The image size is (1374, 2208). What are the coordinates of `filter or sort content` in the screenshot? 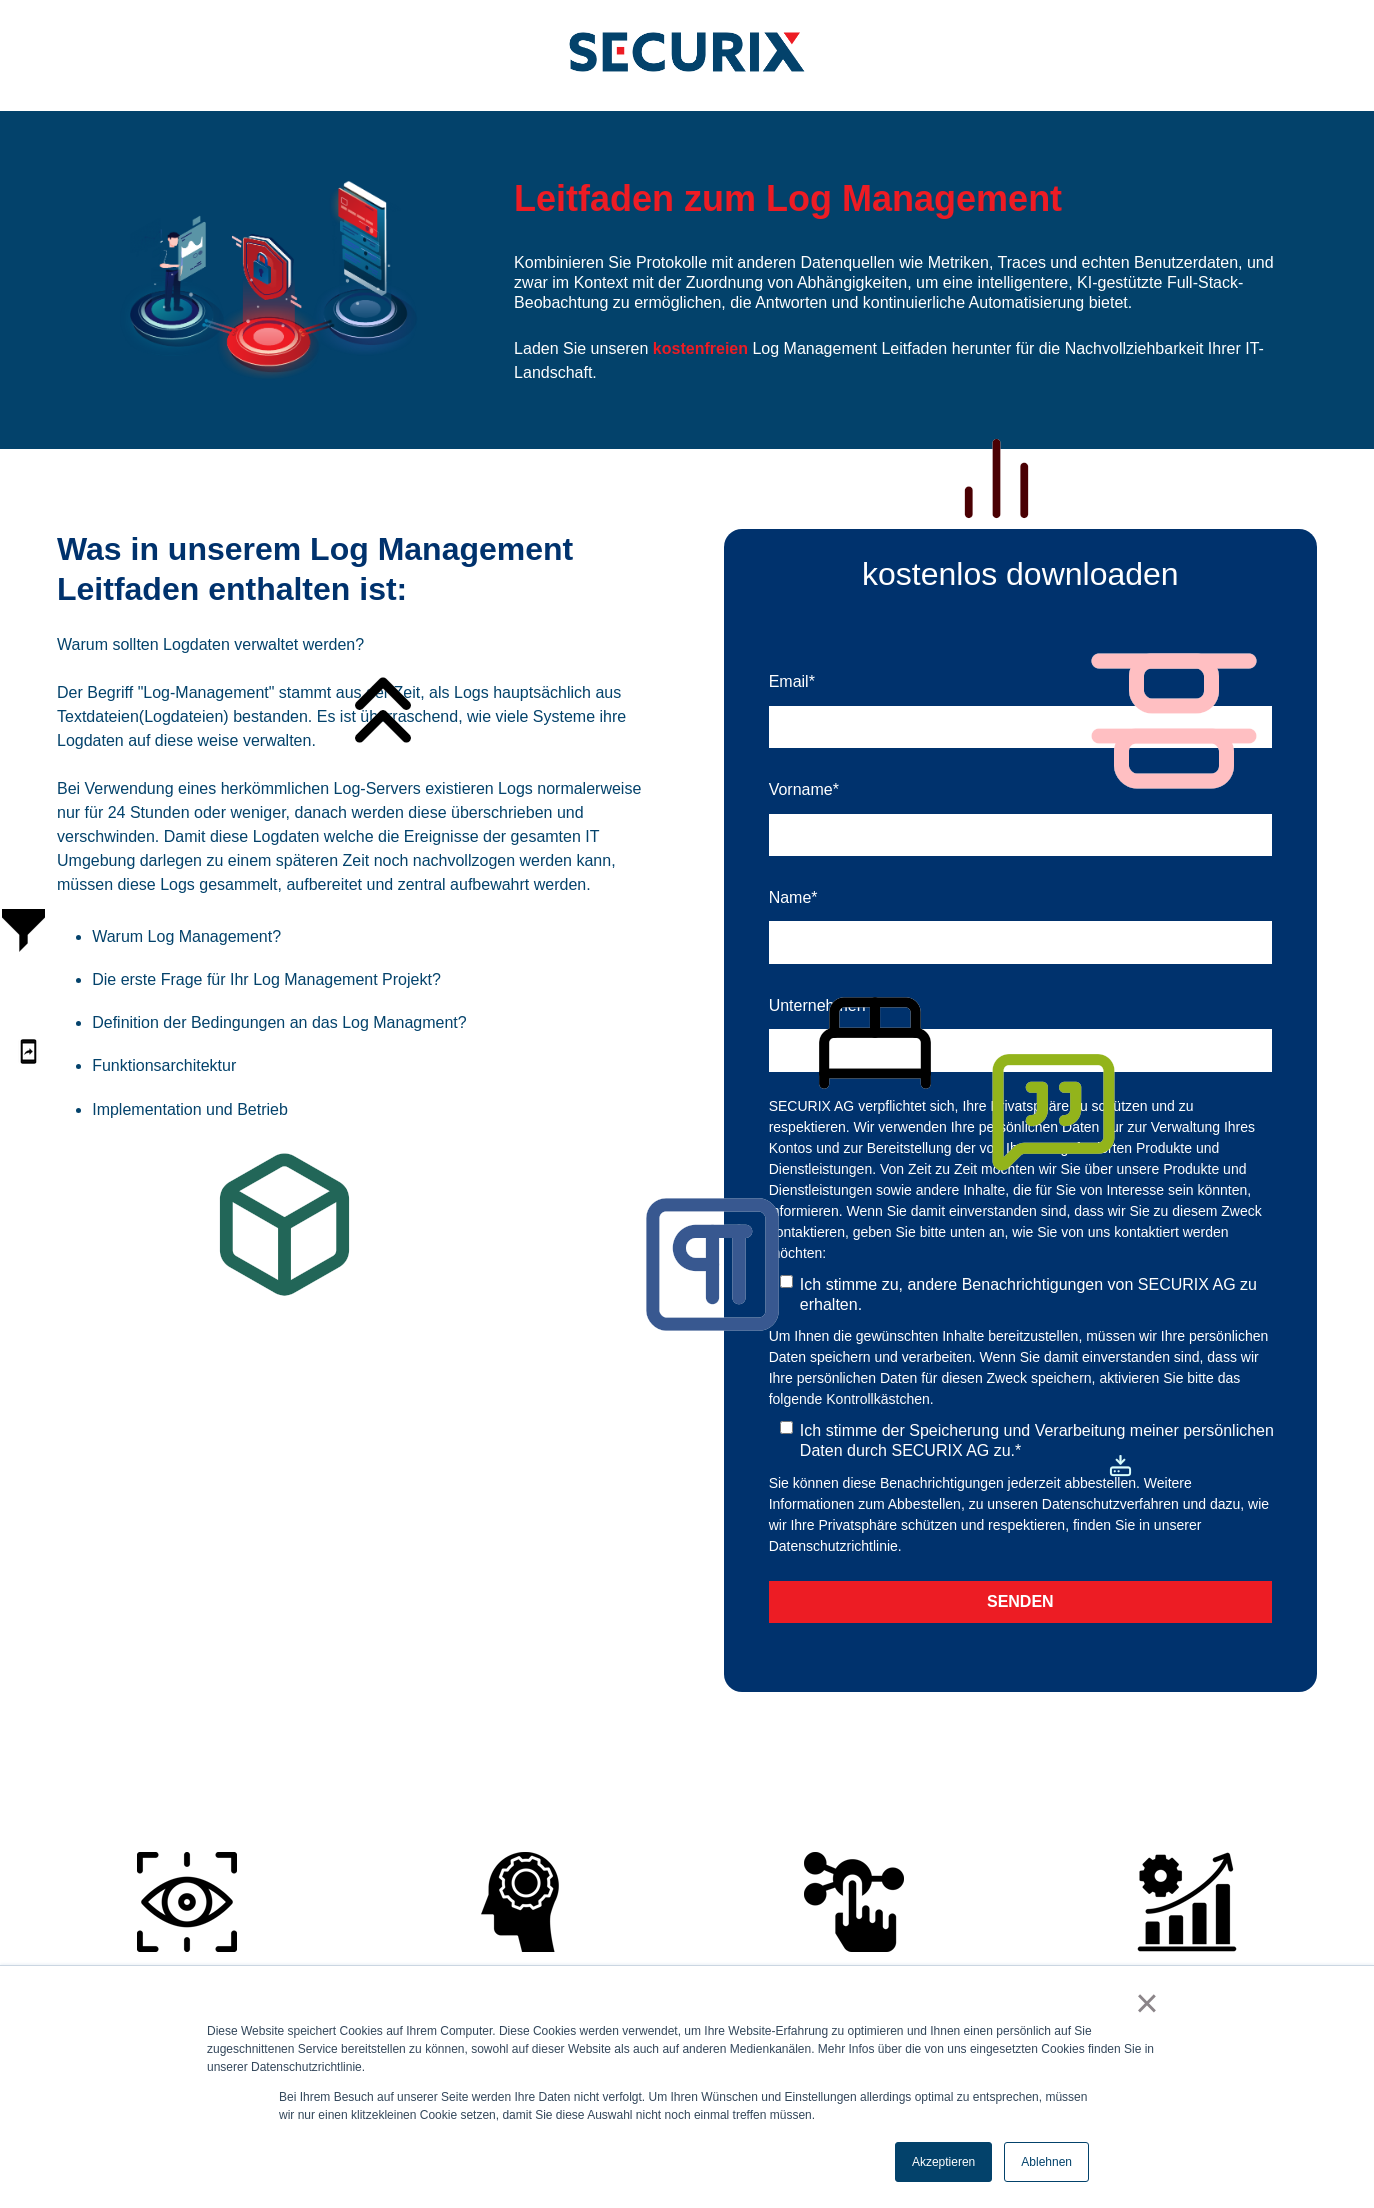 It's located at (23, 930).